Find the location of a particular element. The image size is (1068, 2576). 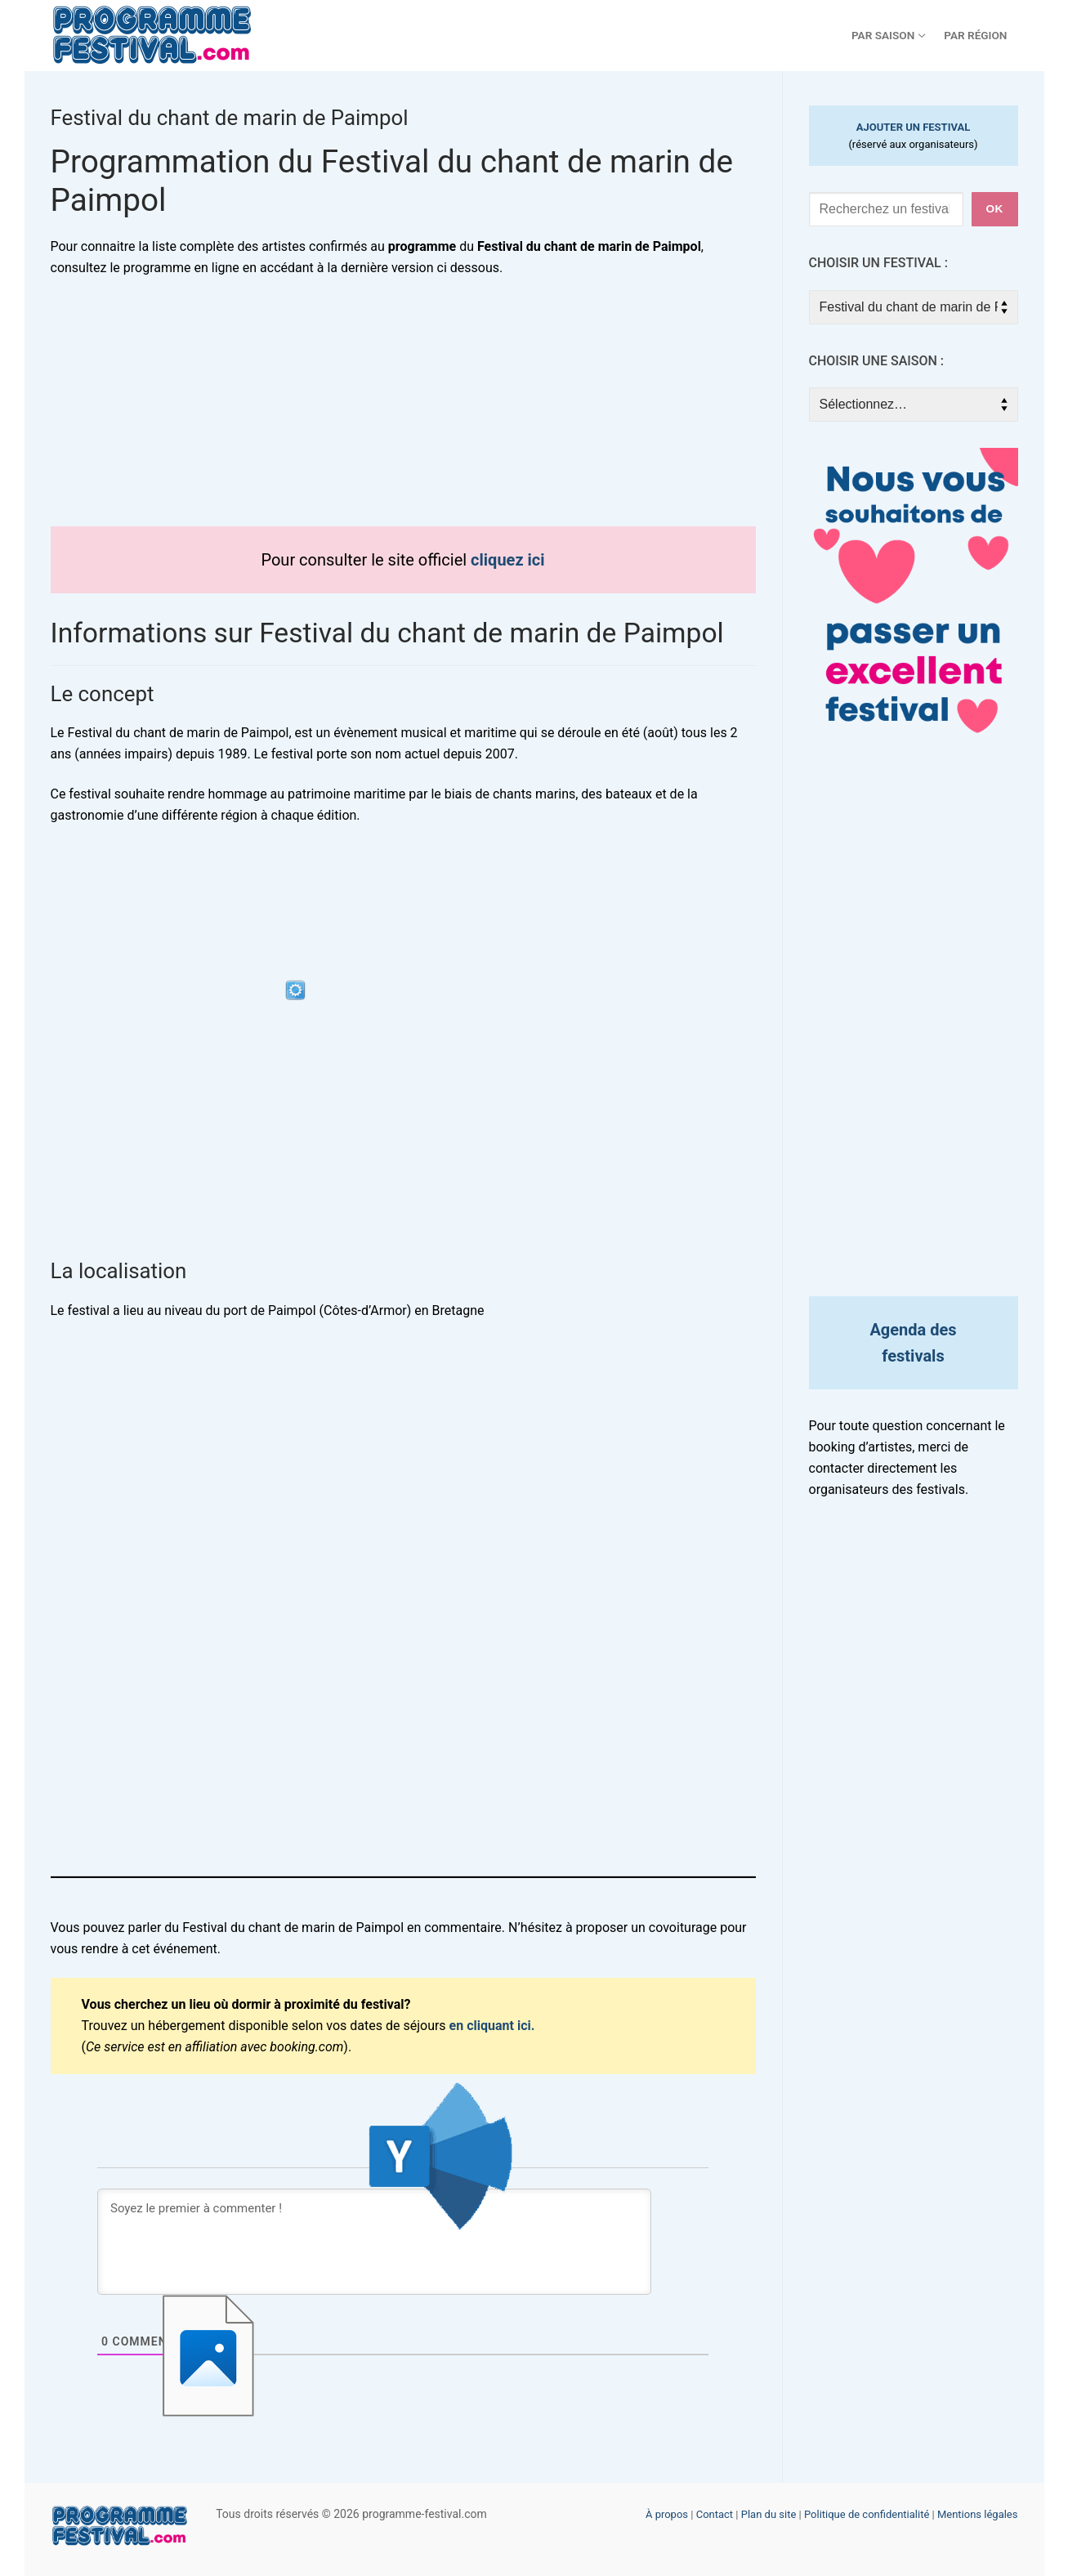

open Microsoft Yammer app is located at coordinates (440, 2156).